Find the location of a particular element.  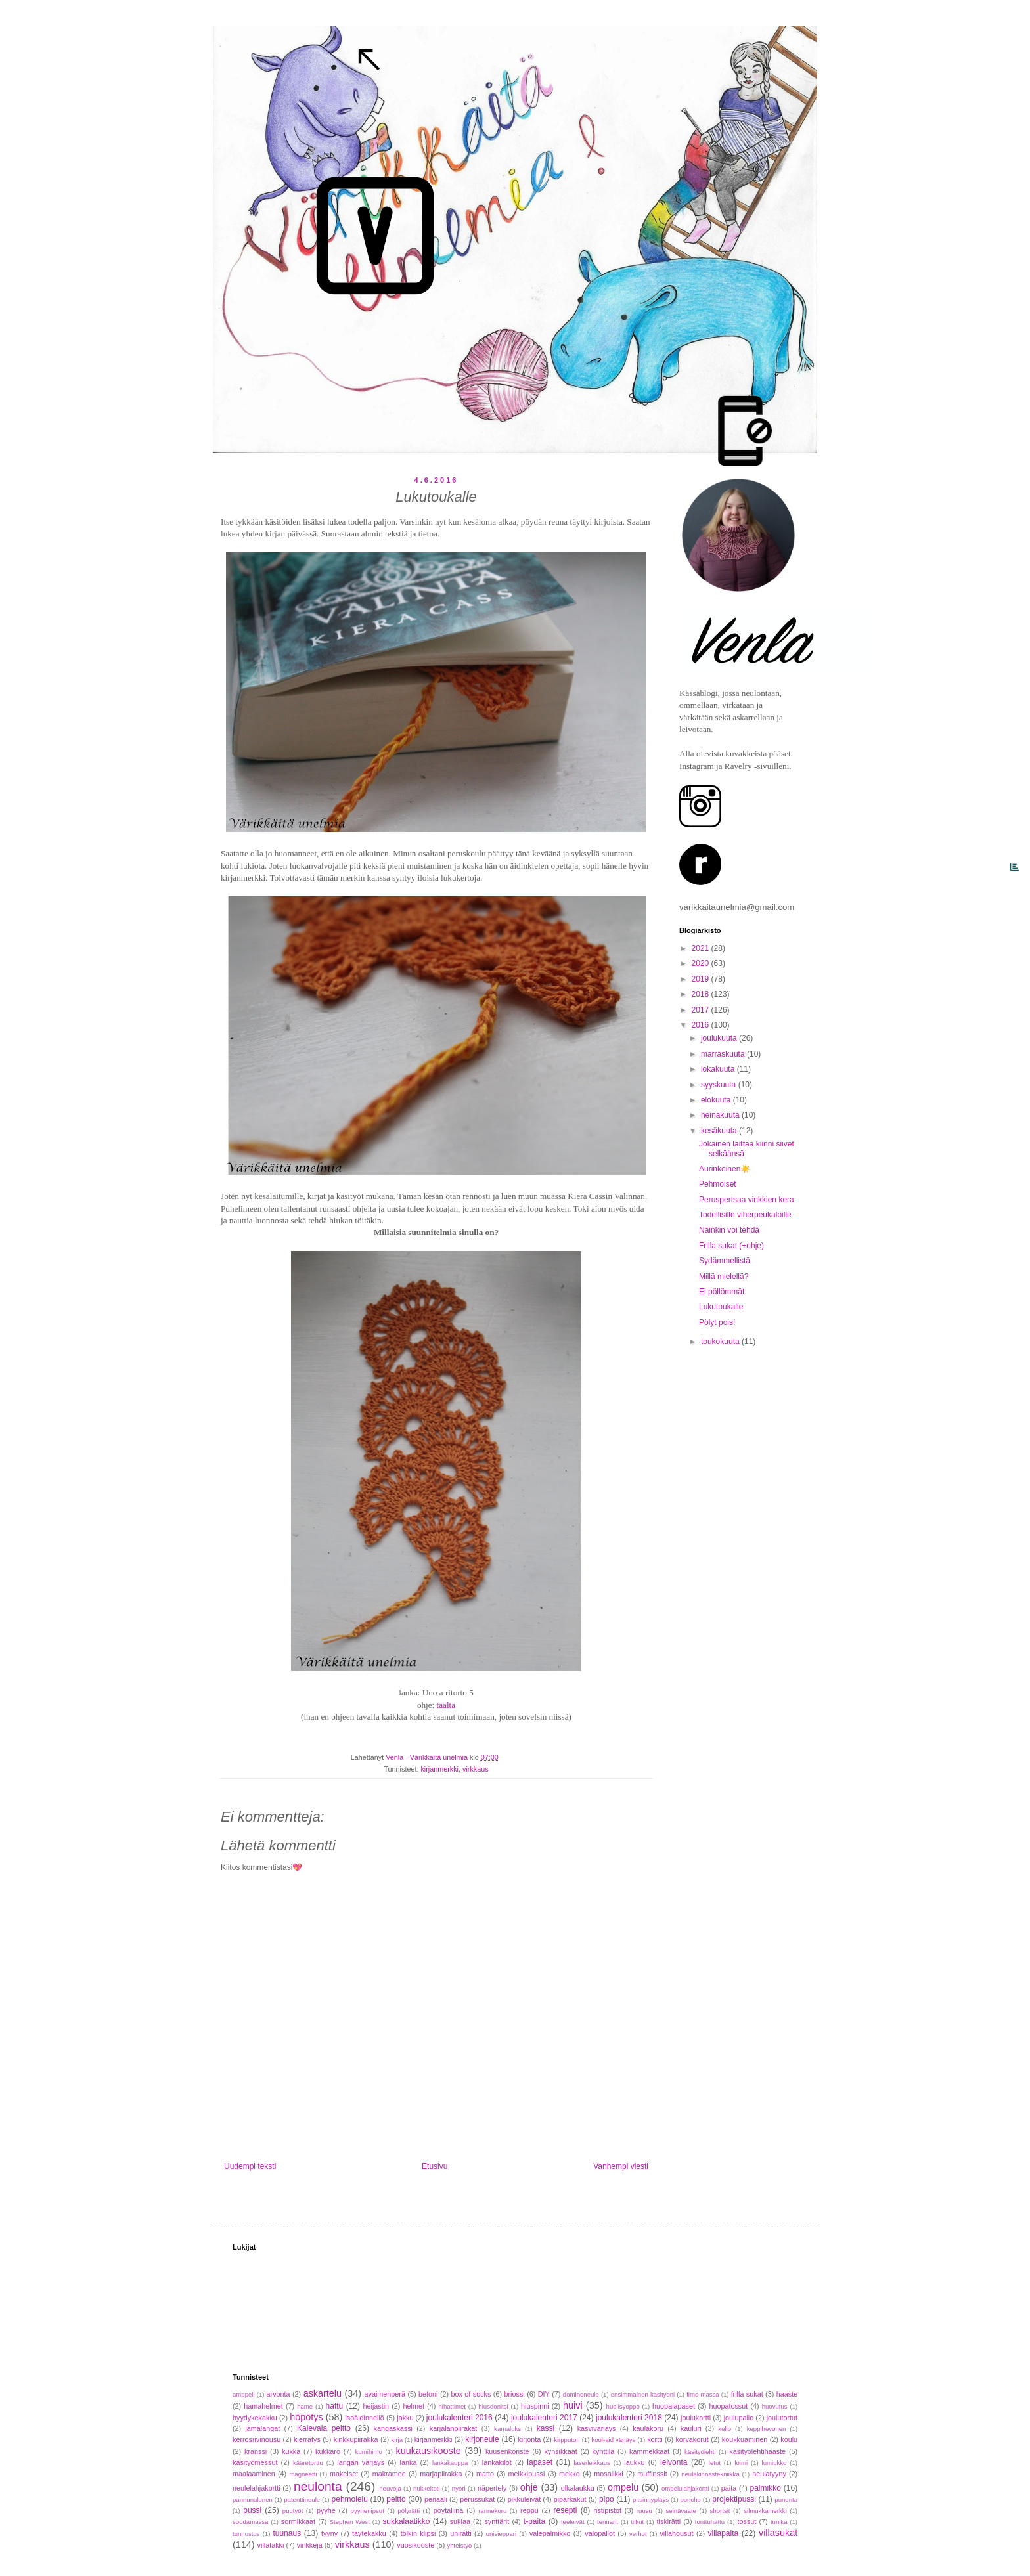

navigate to the northwest direction is located at coordinates (369, 59).